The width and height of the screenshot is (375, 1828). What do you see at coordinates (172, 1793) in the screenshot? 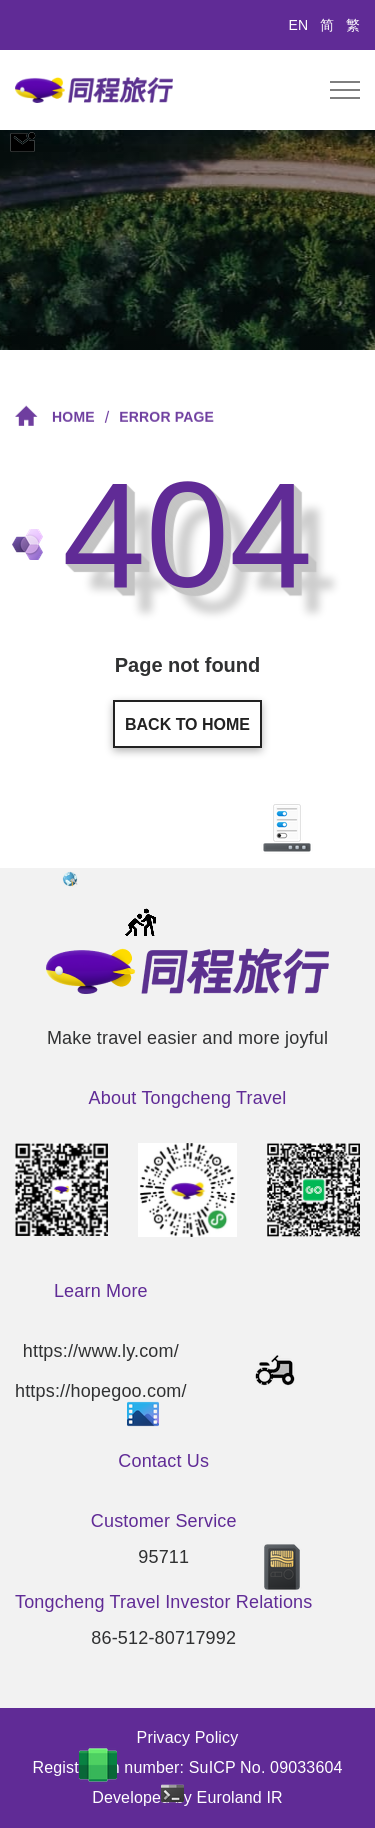
I see `open the terminal application` at bounding box center [172, 1793].